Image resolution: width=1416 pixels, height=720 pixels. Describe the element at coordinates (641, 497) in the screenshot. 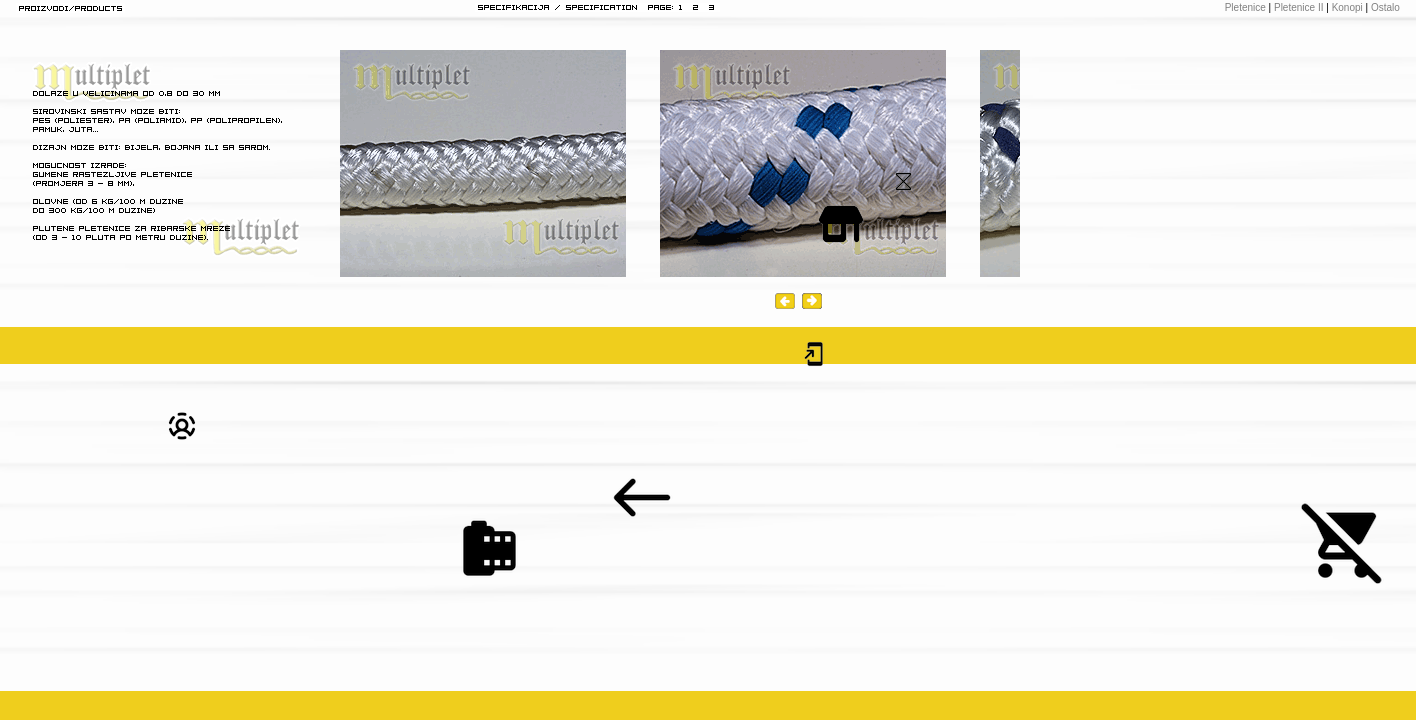

I see `navigate back to previous screen` at that location.